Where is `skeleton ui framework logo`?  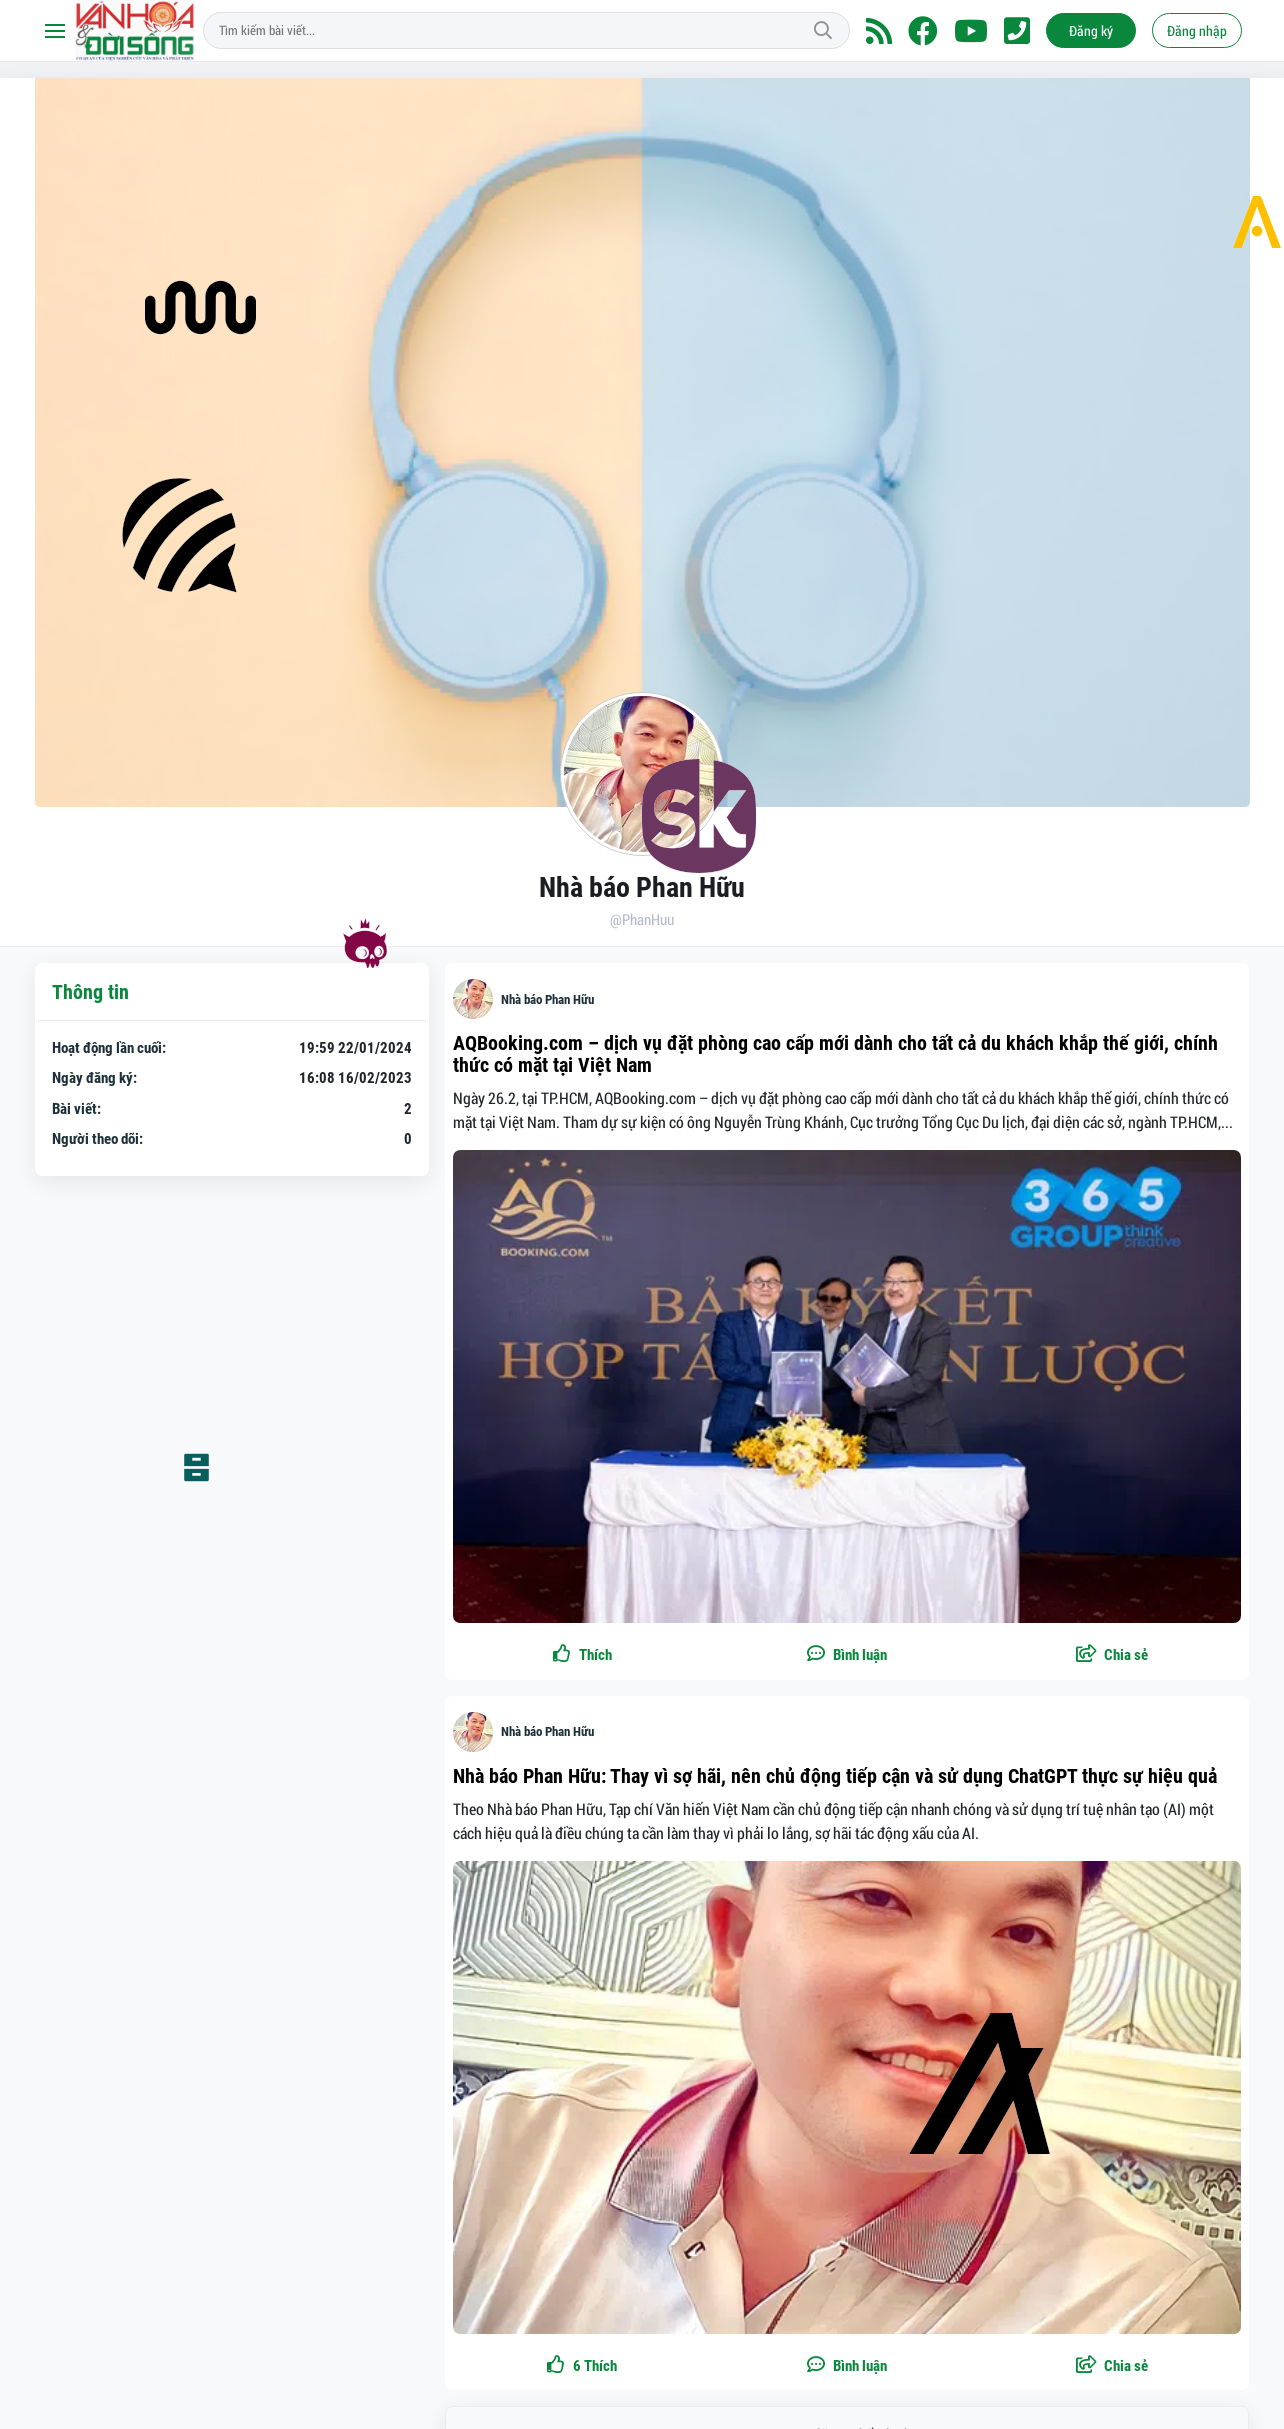 skeleton ui framework logo is located at coordinates (365, 943).